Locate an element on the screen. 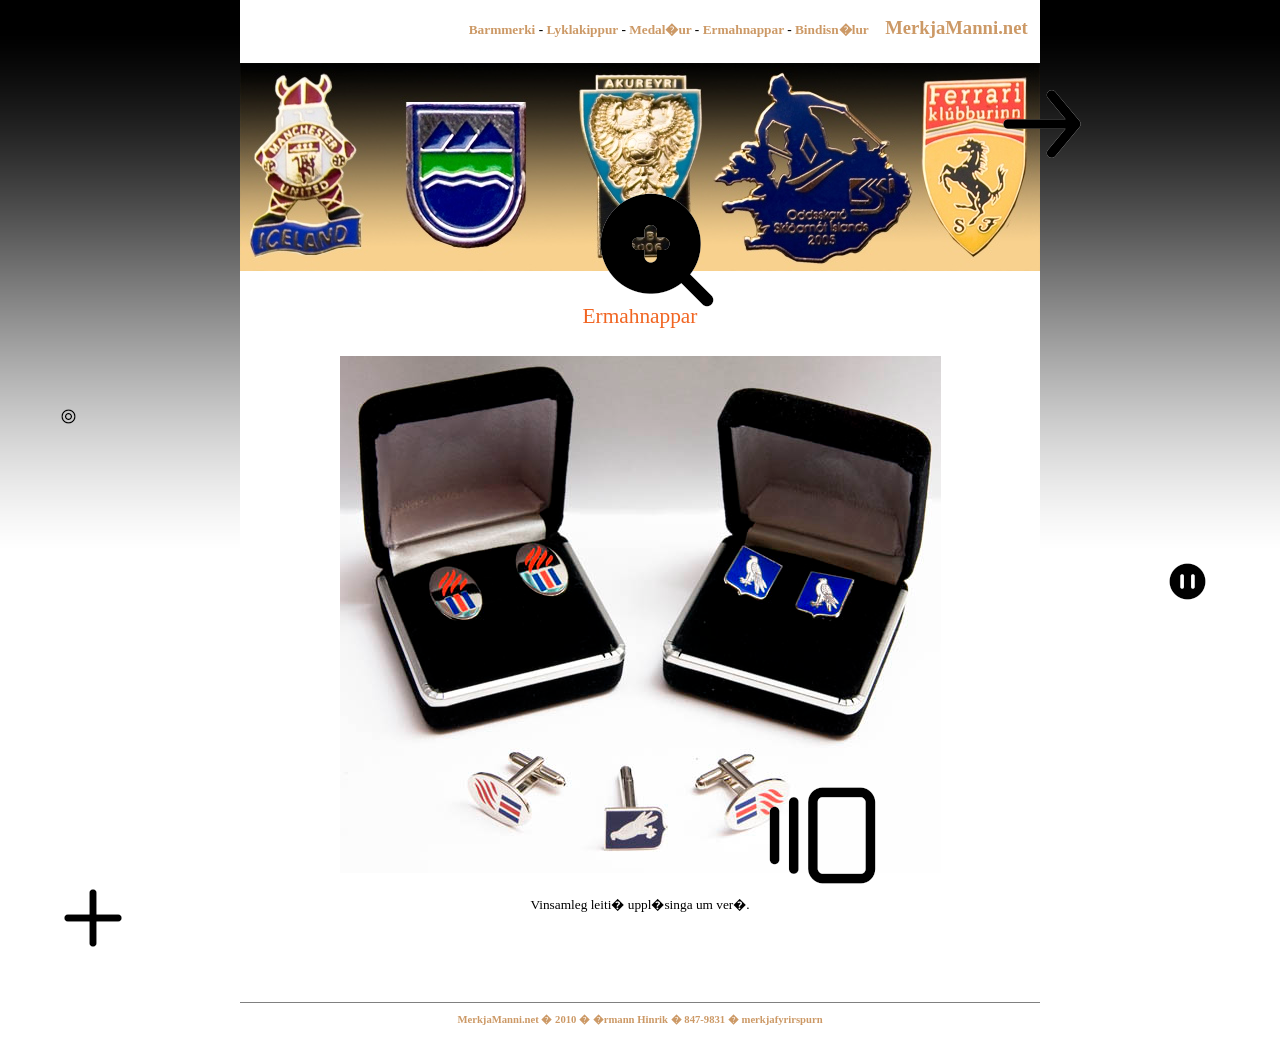  add a new item is located at coordinates (93, 918).